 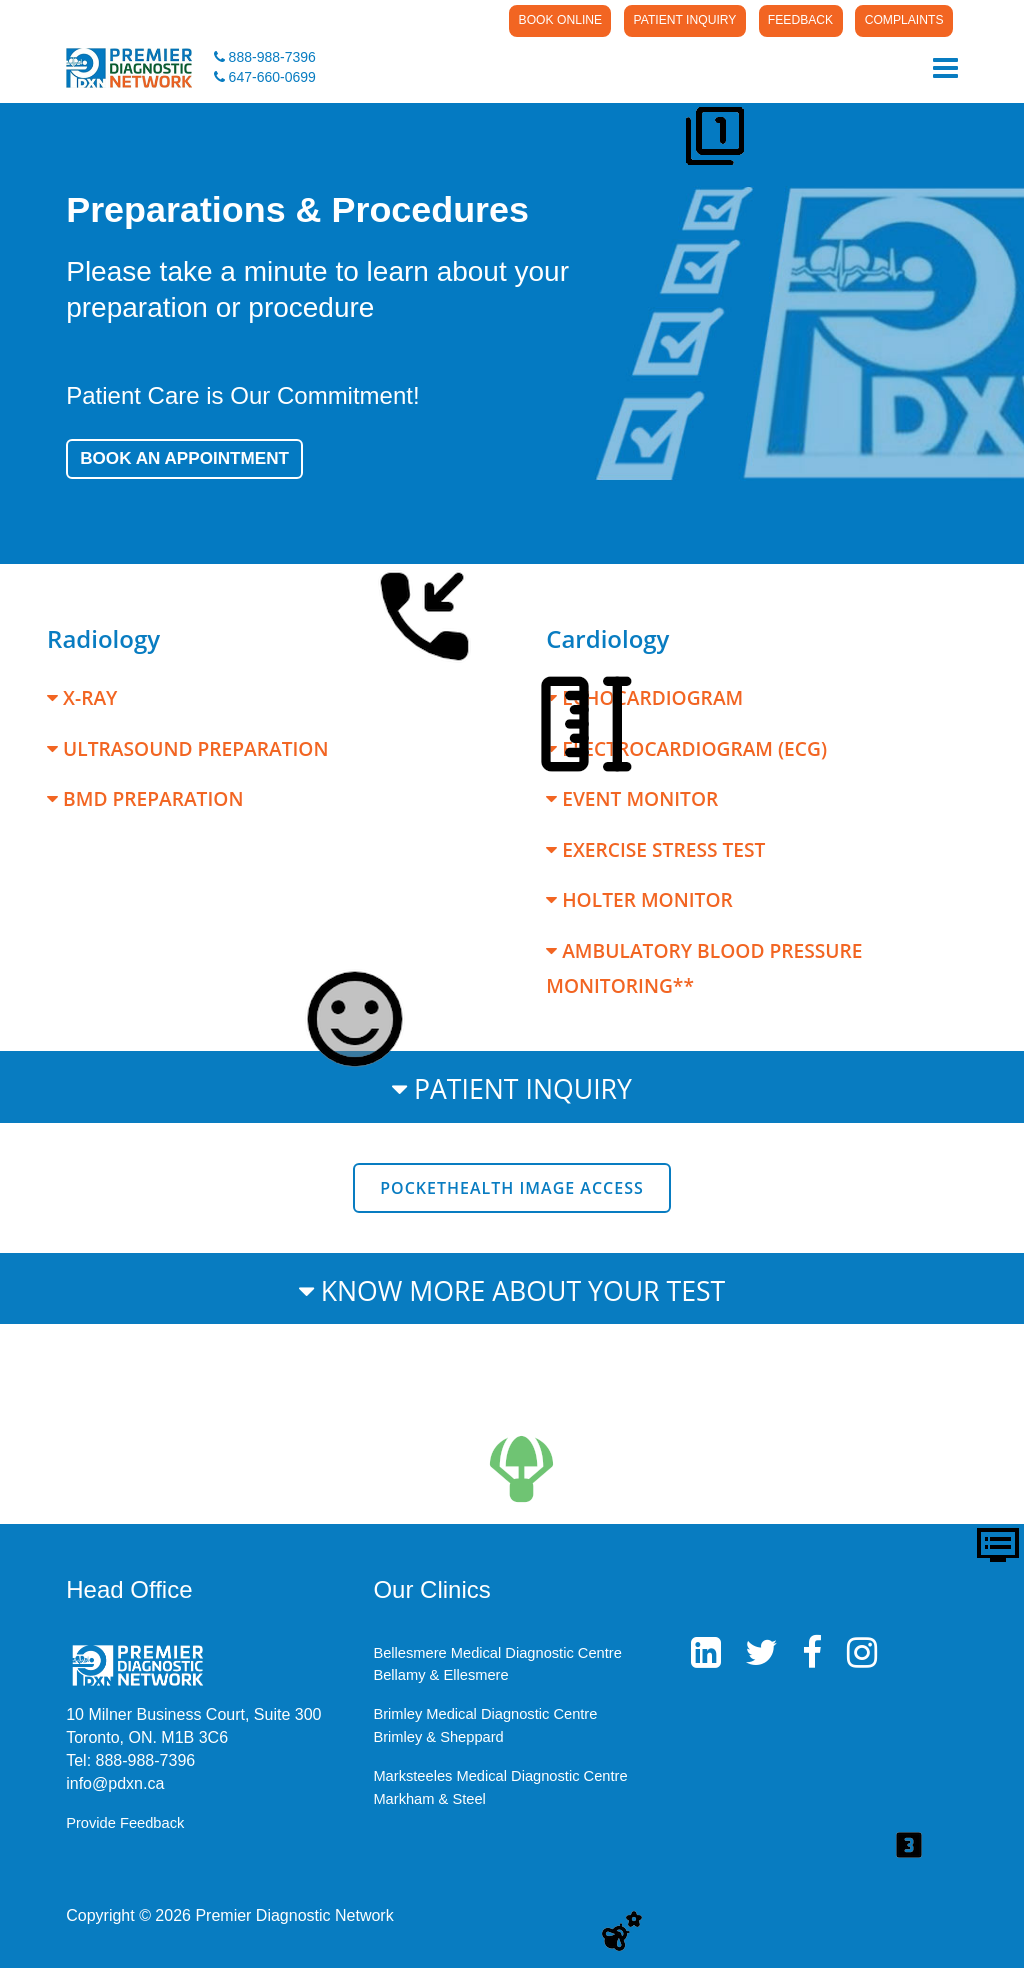 What do you see at coordinates (622, 1931) in the screenshot?
I see `access nature or outdoor-themed emoji` at bounding box center [622, 1931].